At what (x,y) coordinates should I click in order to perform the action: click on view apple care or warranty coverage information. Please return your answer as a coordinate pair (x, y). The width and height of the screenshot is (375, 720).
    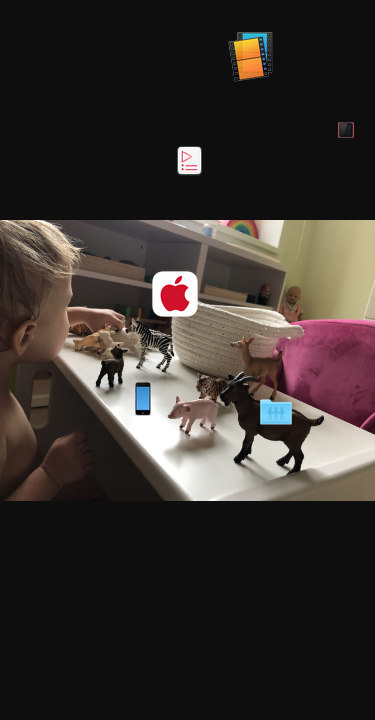
    Looking at the image, I should click on (175, 294).